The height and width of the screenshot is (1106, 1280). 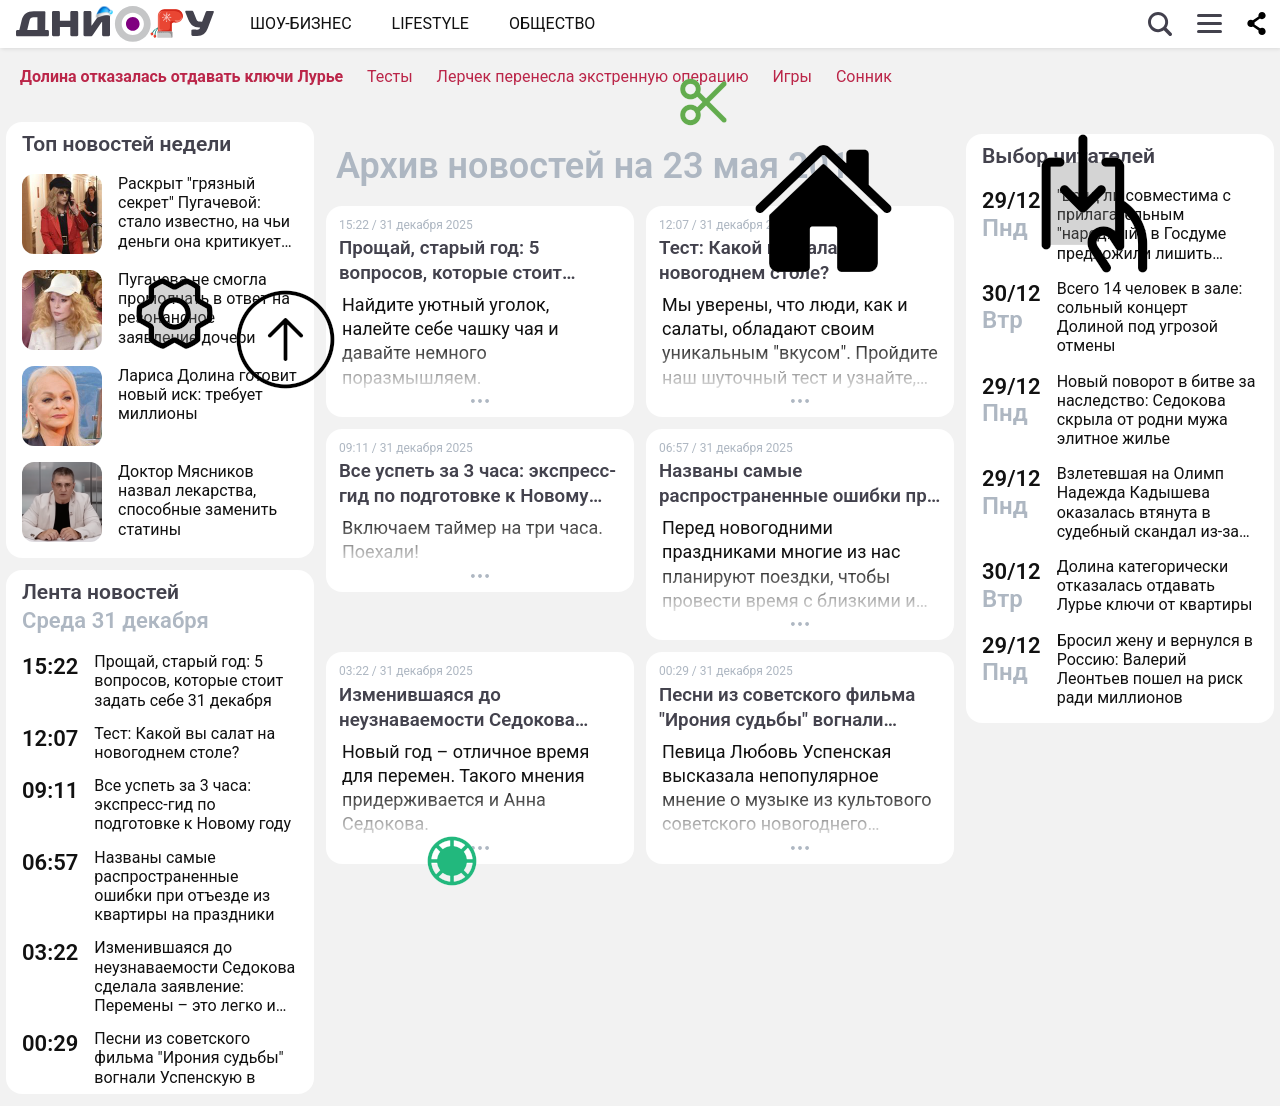 I want to click on navigate to the home screen, so click(x=823, y=208).